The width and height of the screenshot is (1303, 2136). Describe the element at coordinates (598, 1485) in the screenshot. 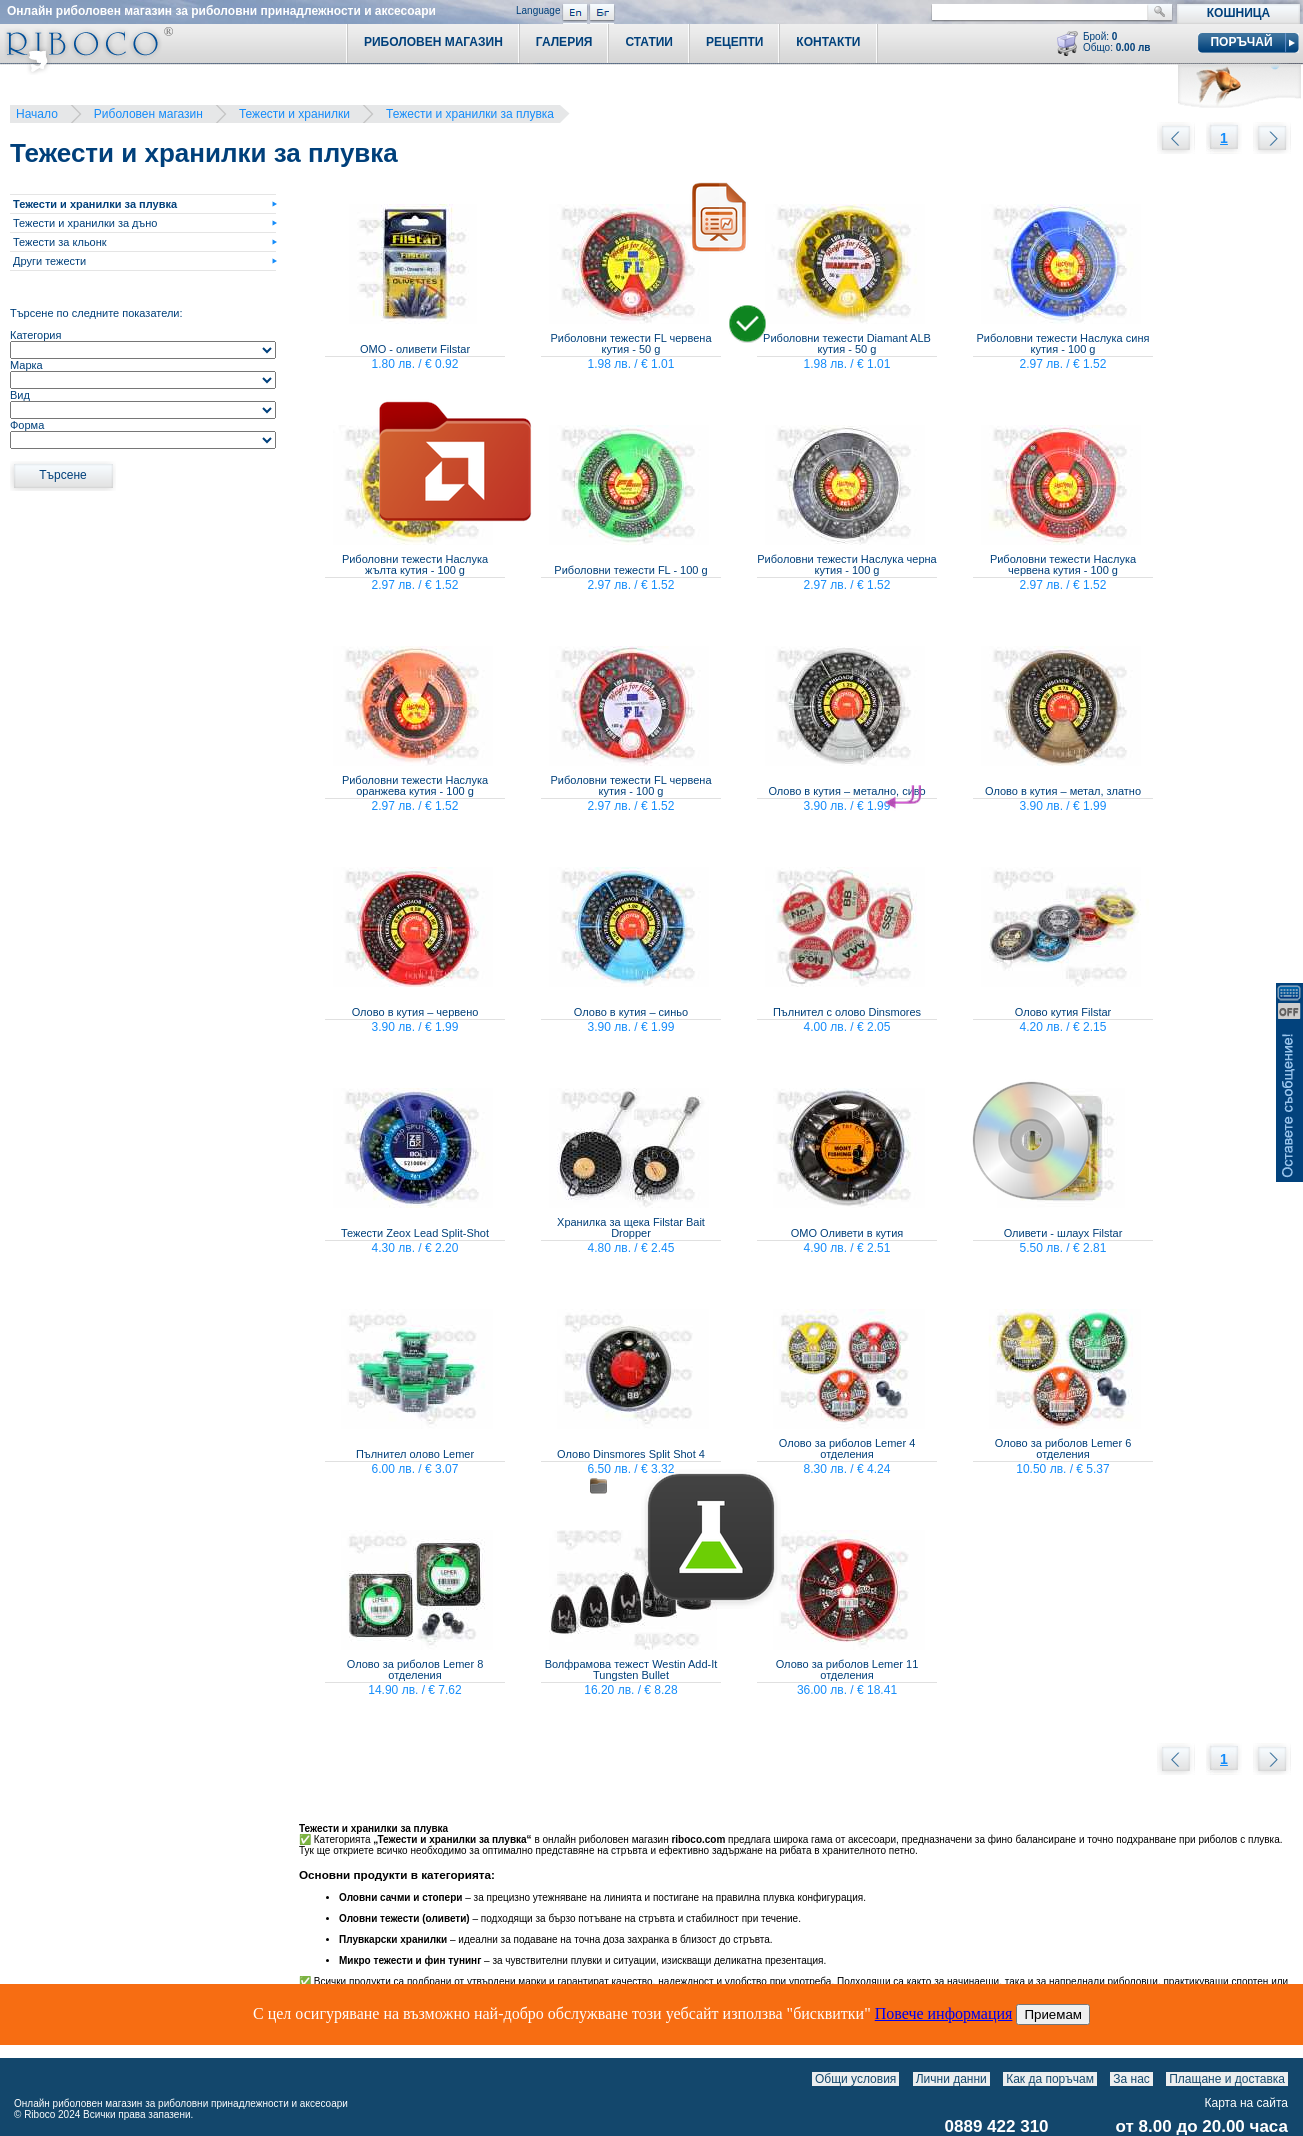

I see `indicates an open or expanded folder` at that location.